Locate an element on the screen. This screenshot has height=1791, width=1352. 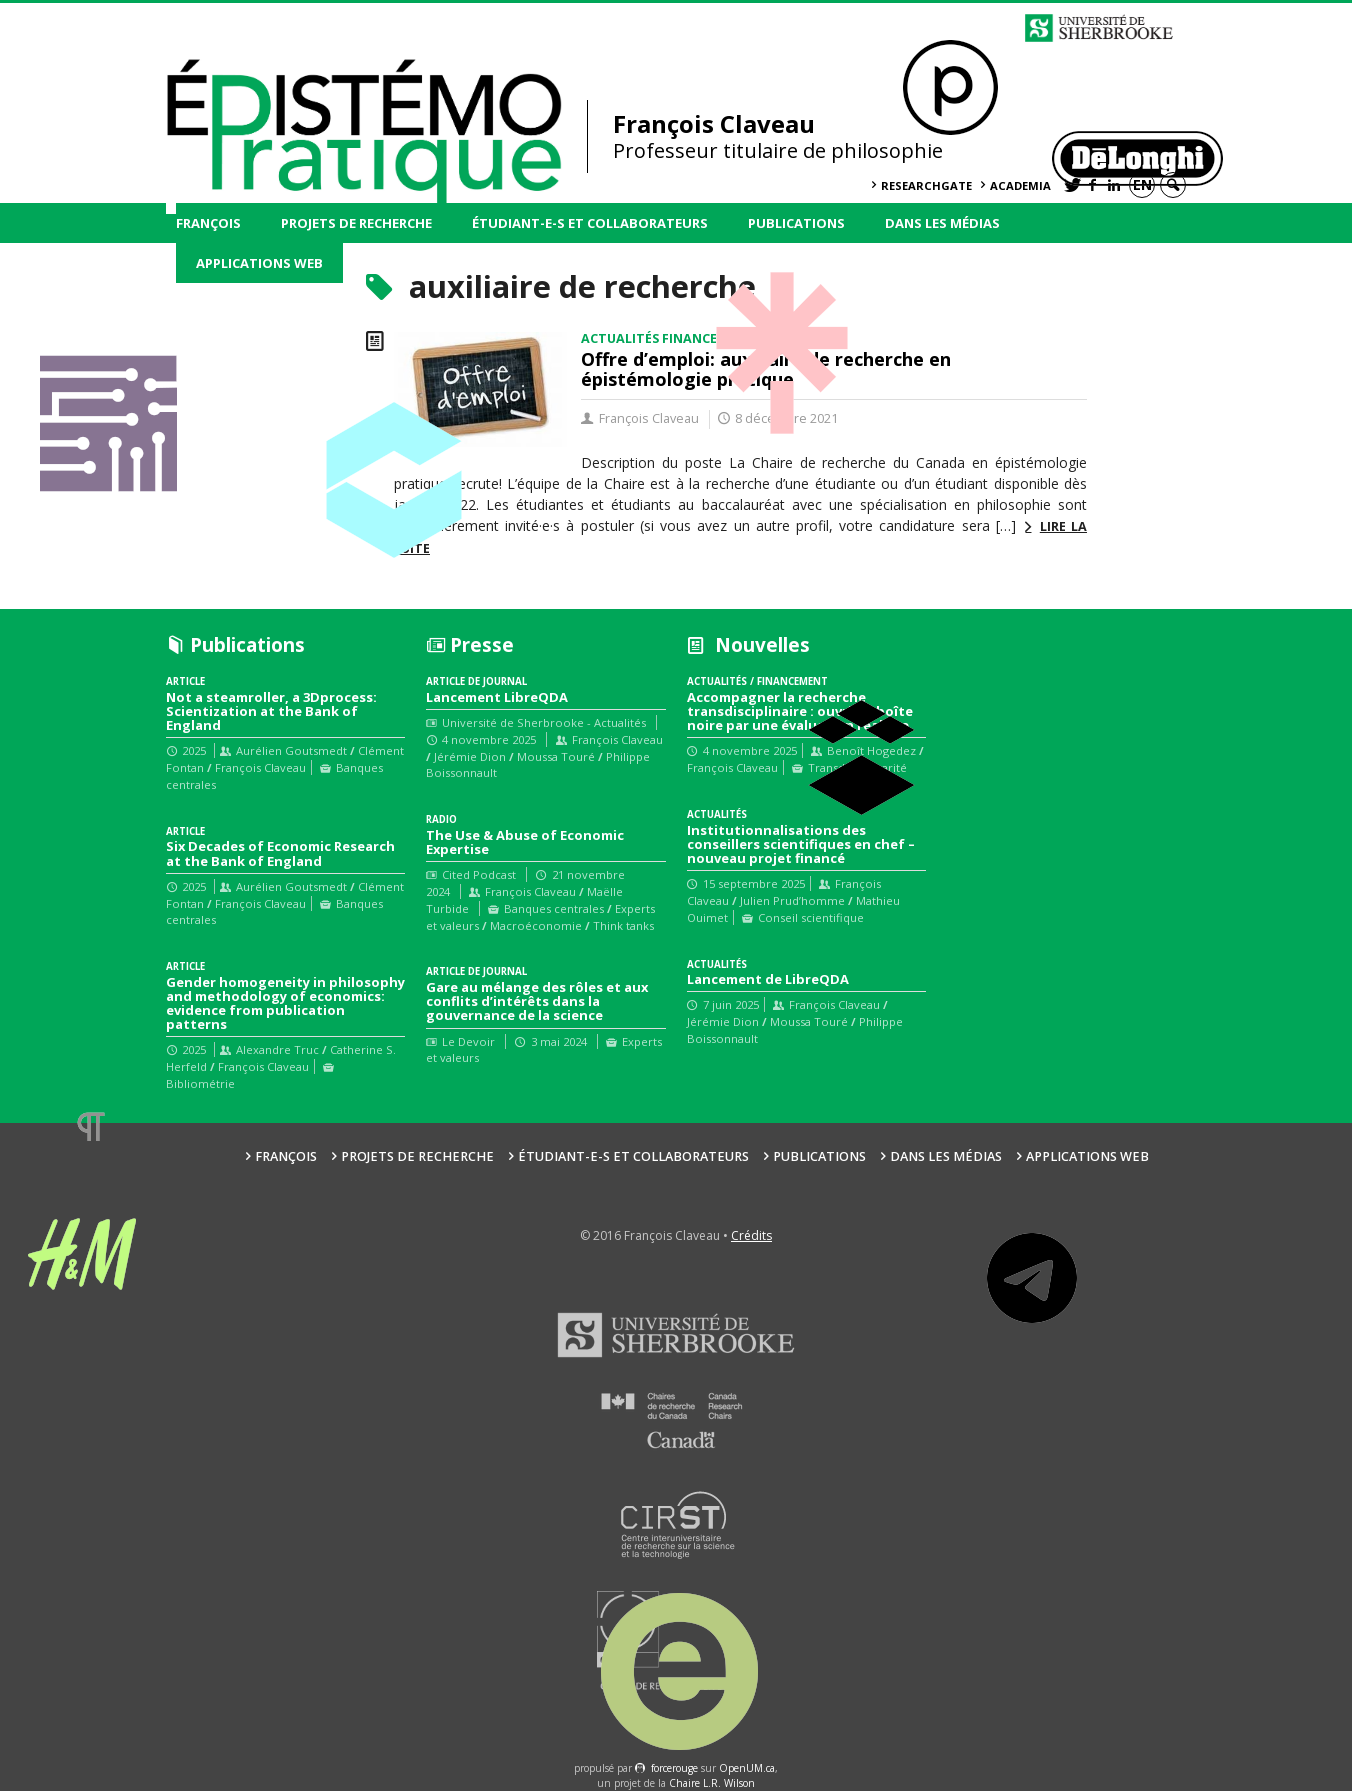
Embarcadero Technologies company logo is located at coordinates (679, 1671).